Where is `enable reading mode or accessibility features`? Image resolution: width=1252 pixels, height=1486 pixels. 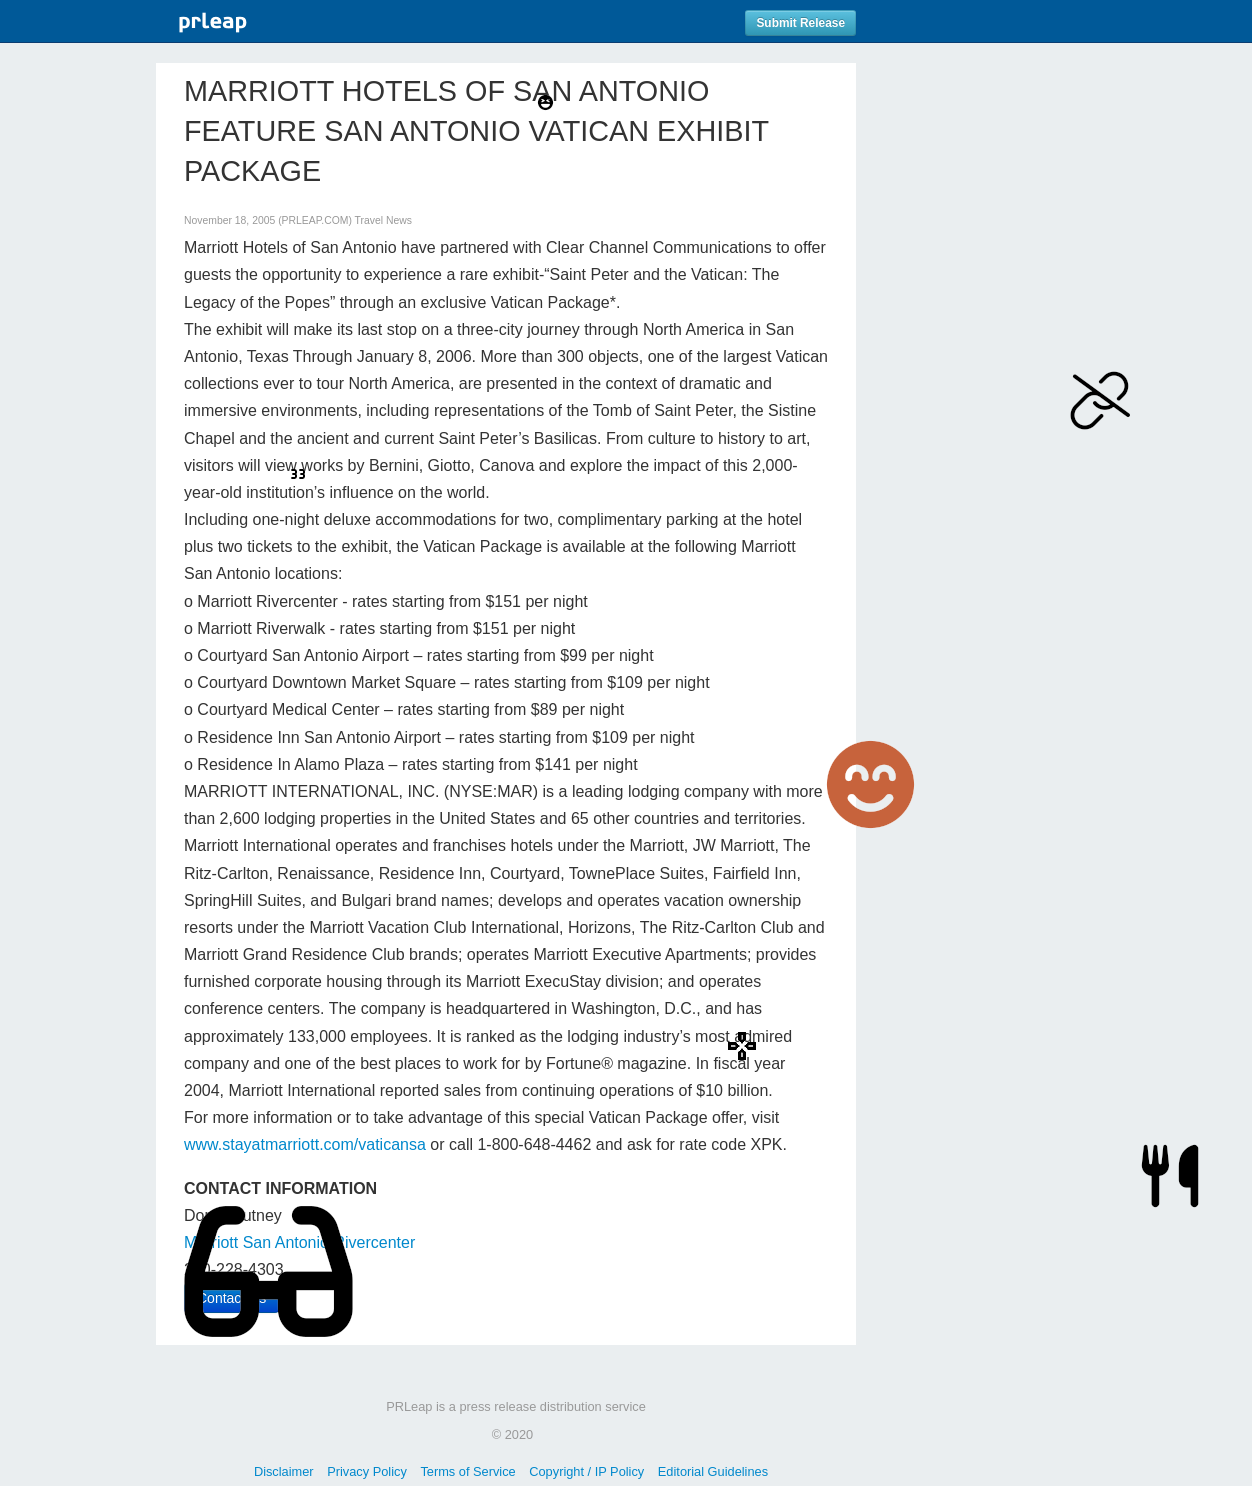 enable reading mode or accessibility features is located at coordinates (268, 1271).